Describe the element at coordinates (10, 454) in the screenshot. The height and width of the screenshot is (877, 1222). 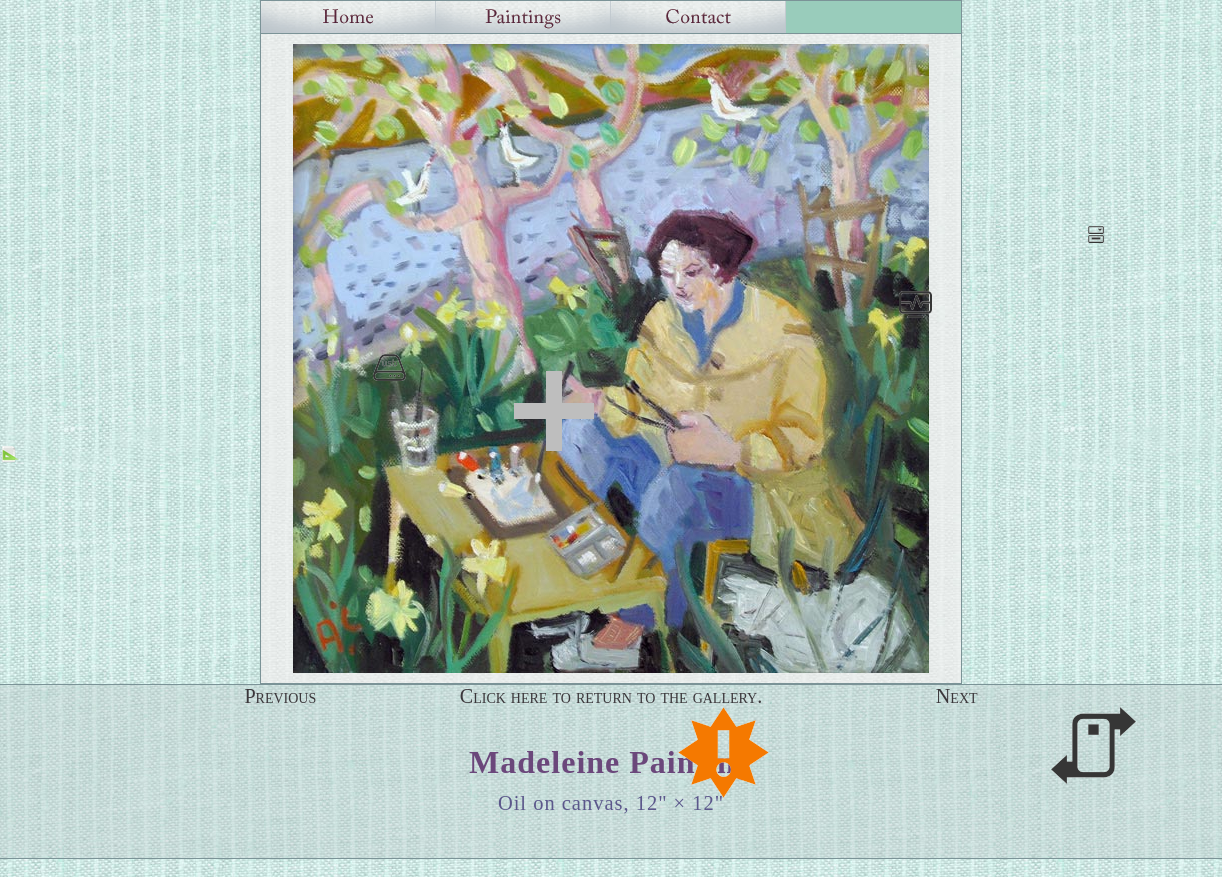
I see `configure page layout settings` at that location.